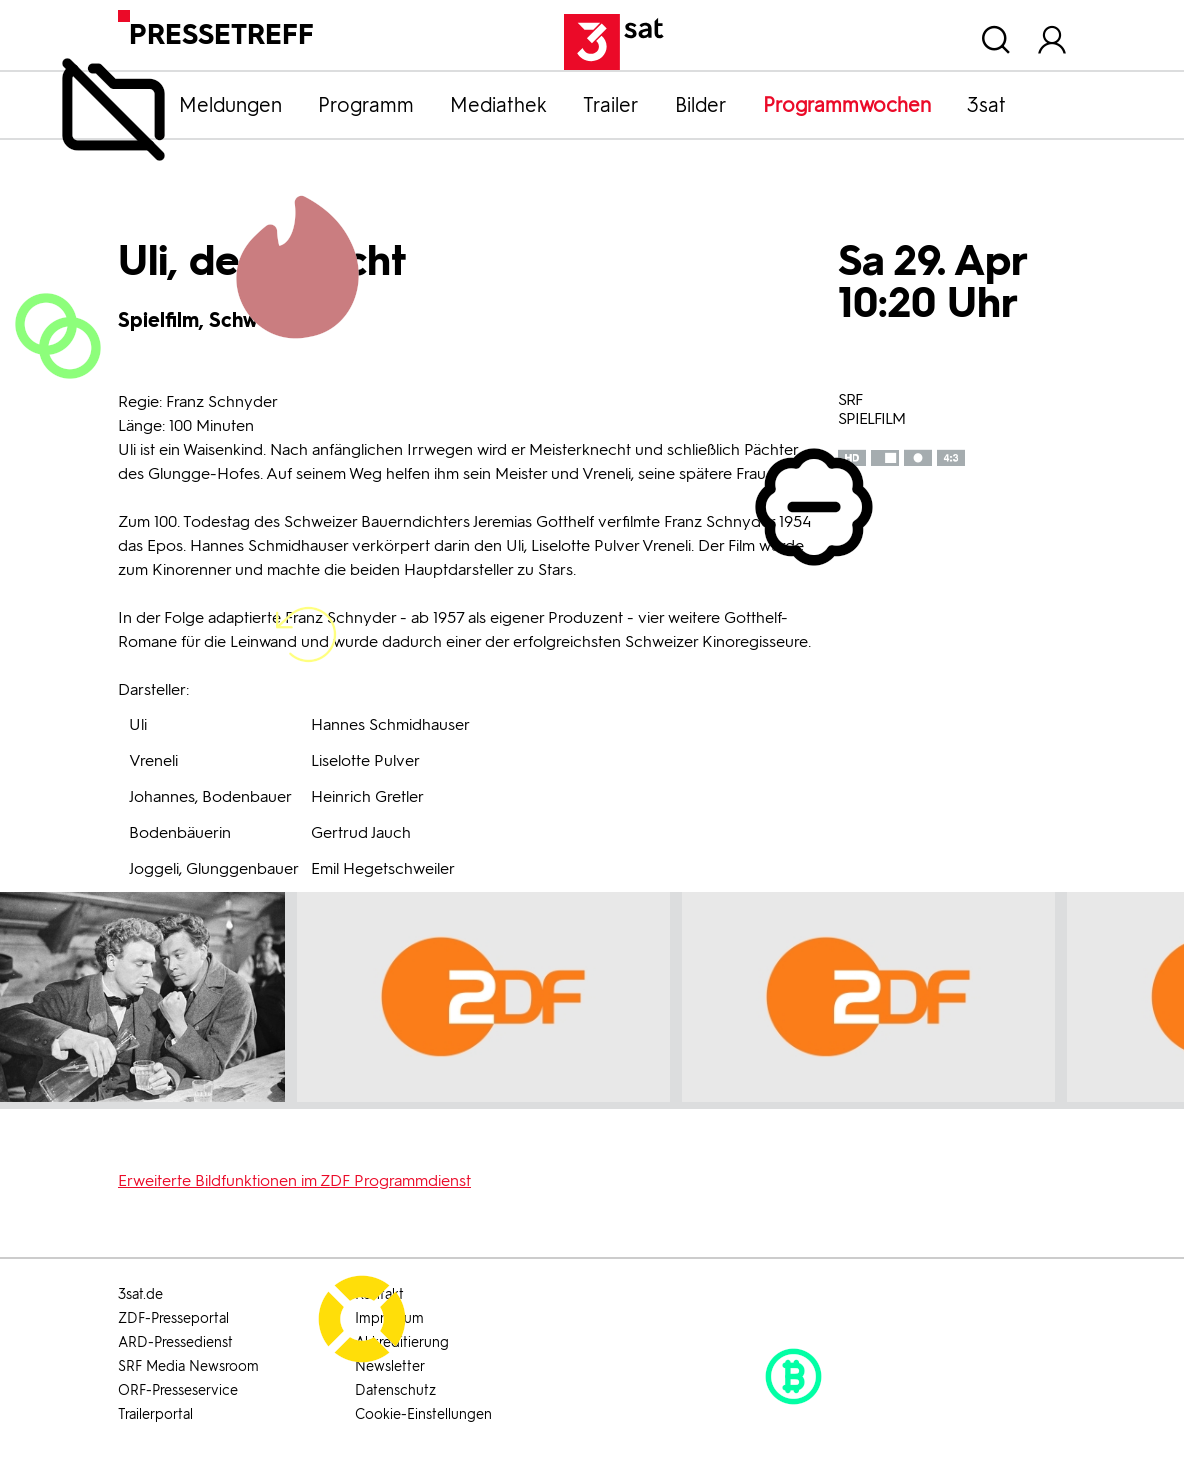  I want to click on undo last action, so click(308, 634).